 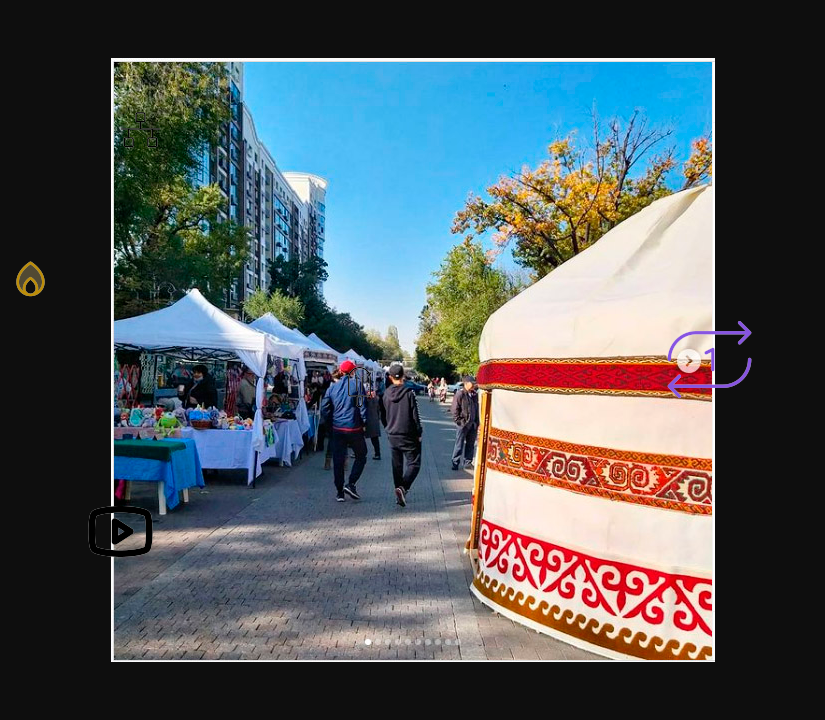 What do you see at coordinates (120, 531) in the screenshot?
I see `open YouTube app` at bounding box center [120, 531].